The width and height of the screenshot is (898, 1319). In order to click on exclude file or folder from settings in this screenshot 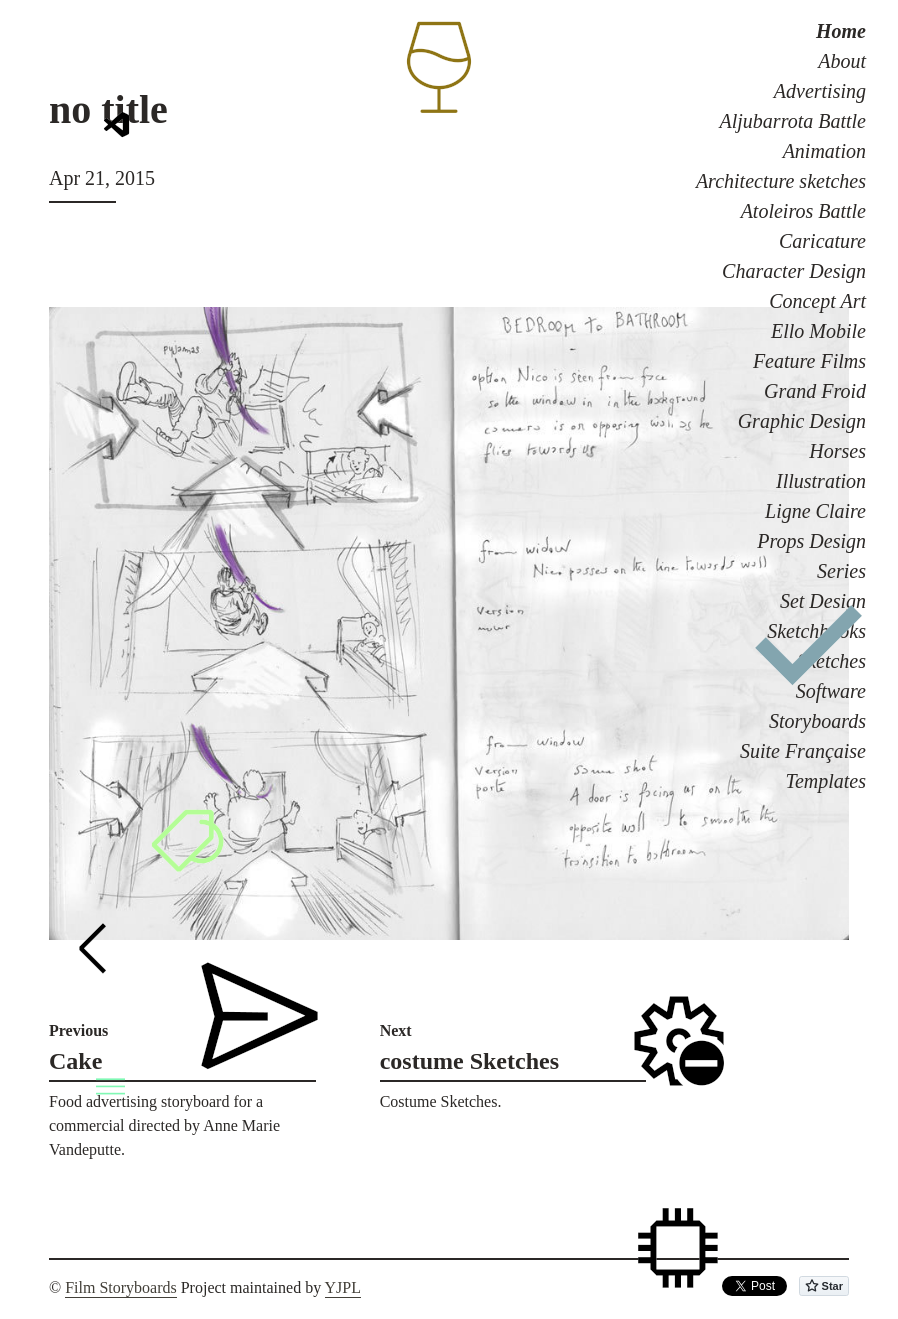, I will do `click(679, 1041)`.